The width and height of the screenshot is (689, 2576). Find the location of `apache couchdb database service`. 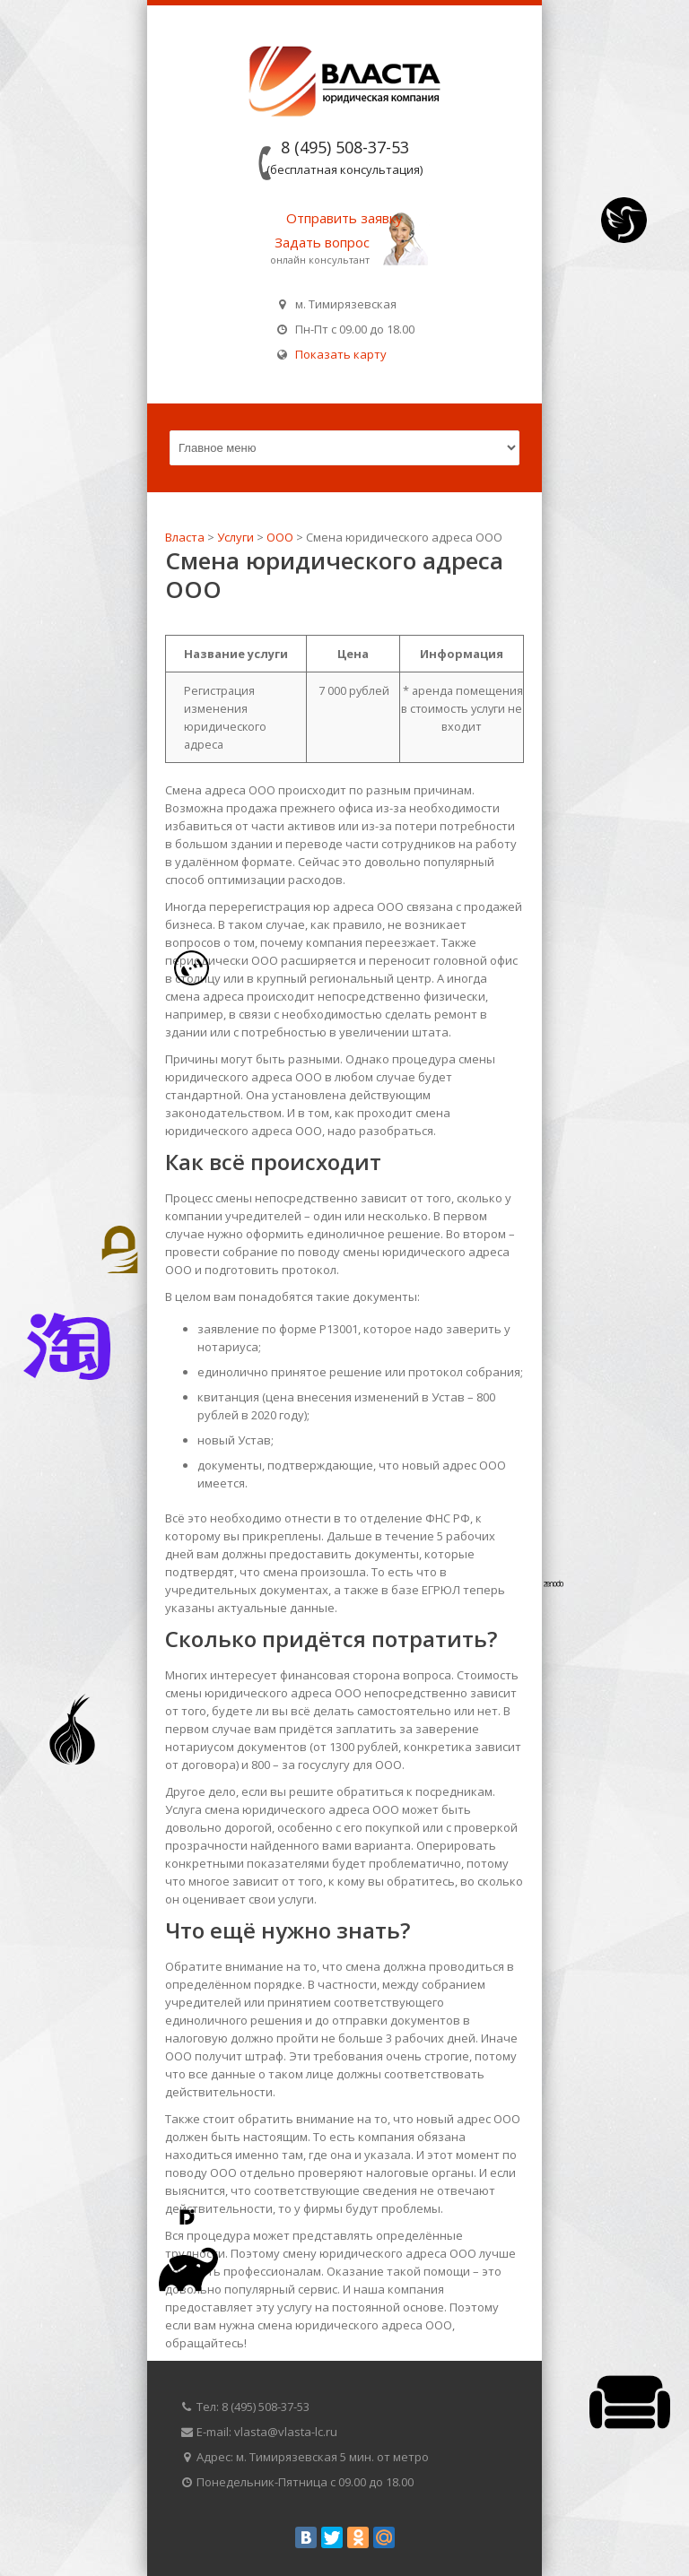

apache couchdb database service is located at coordinates (630, 2402).